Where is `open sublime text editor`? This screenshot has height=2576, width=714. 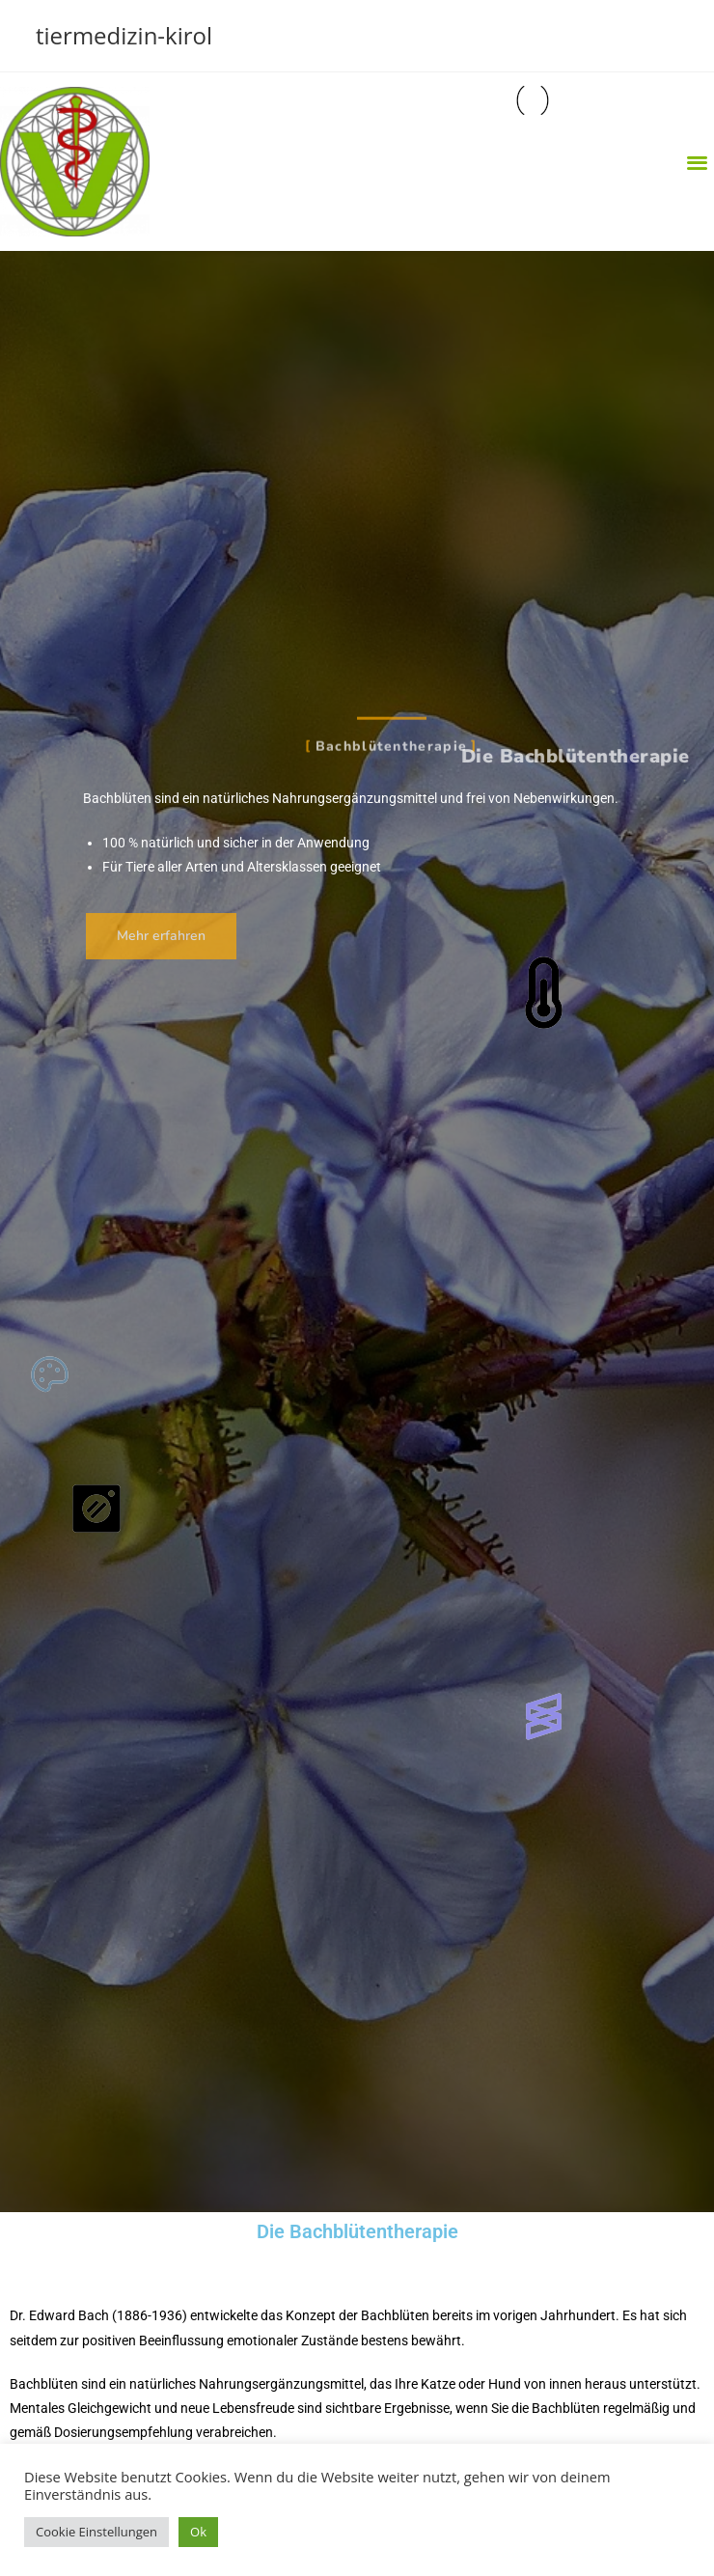
open sublime text editor is located at coordinates (543, 1716).